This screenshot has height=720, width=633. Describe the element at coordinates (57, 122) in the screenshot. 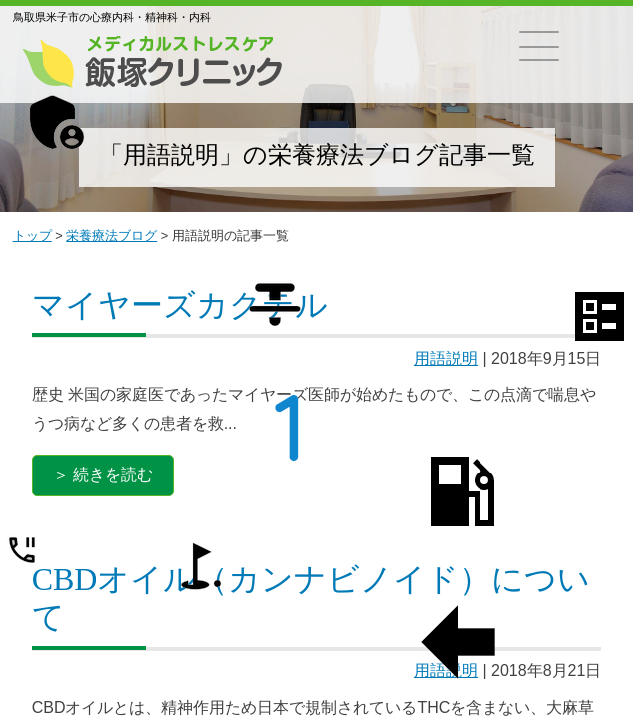

I see `access admin or security settings` at that location.